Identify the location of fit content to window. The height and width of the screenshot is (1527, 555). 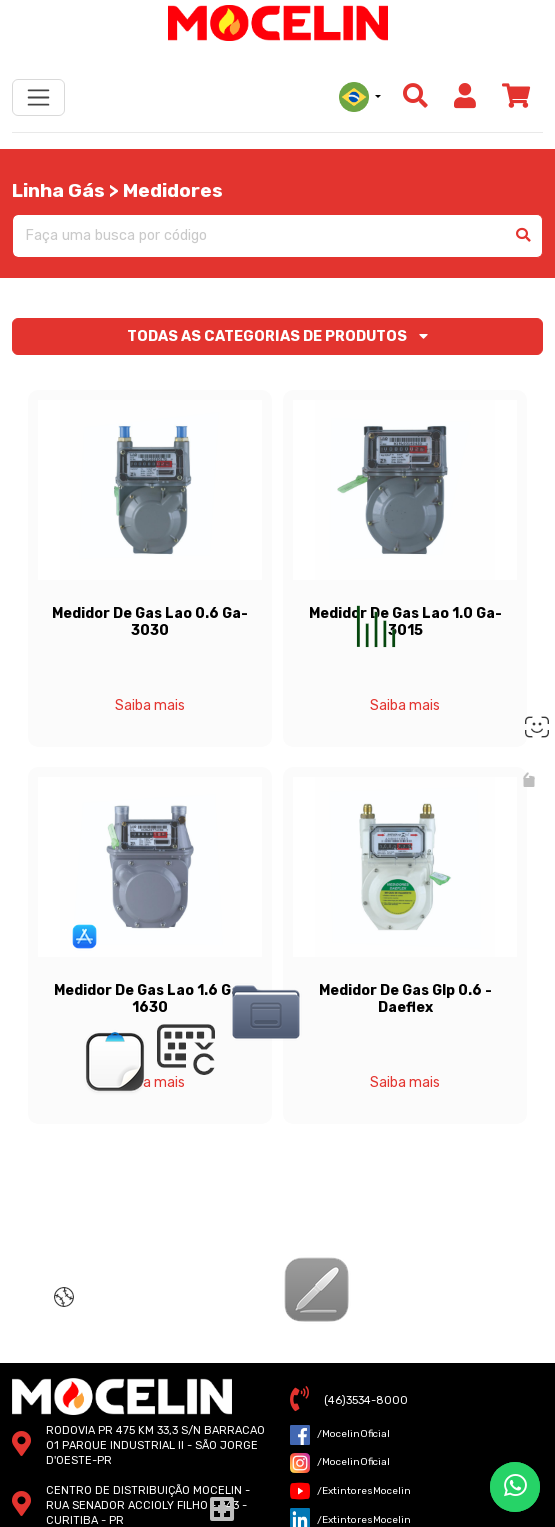
(222, 1509).